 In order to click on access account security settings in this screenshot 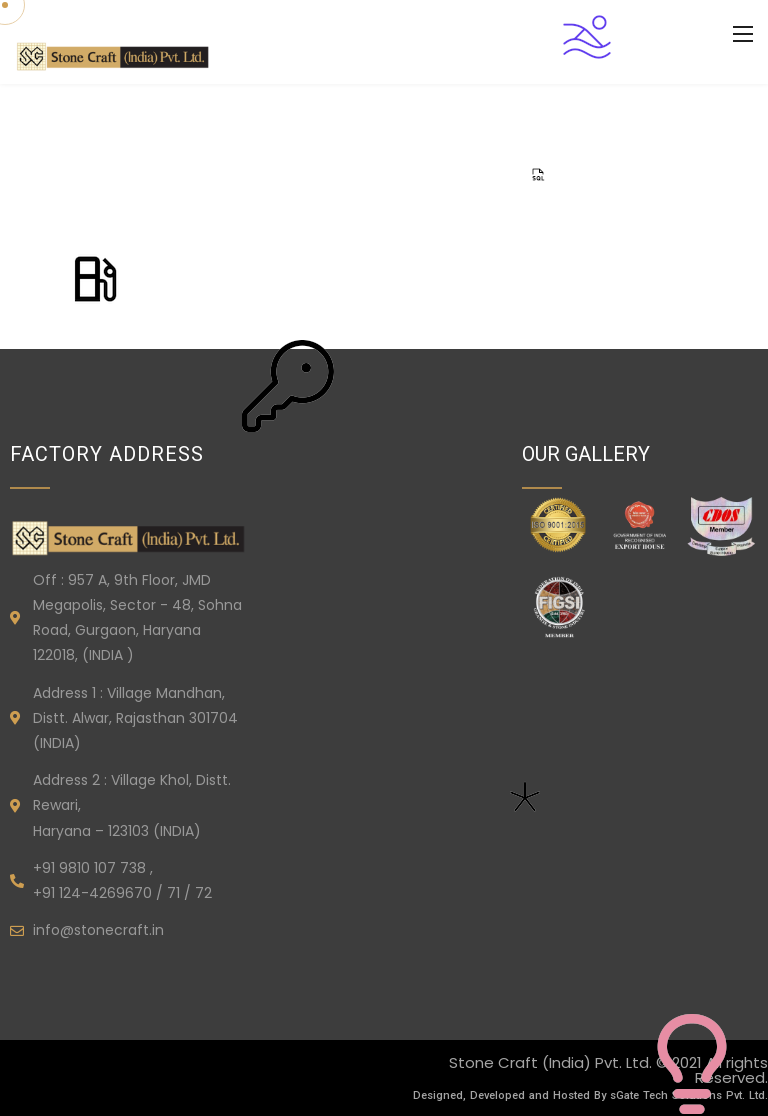, I will do `click(288, 386)`.